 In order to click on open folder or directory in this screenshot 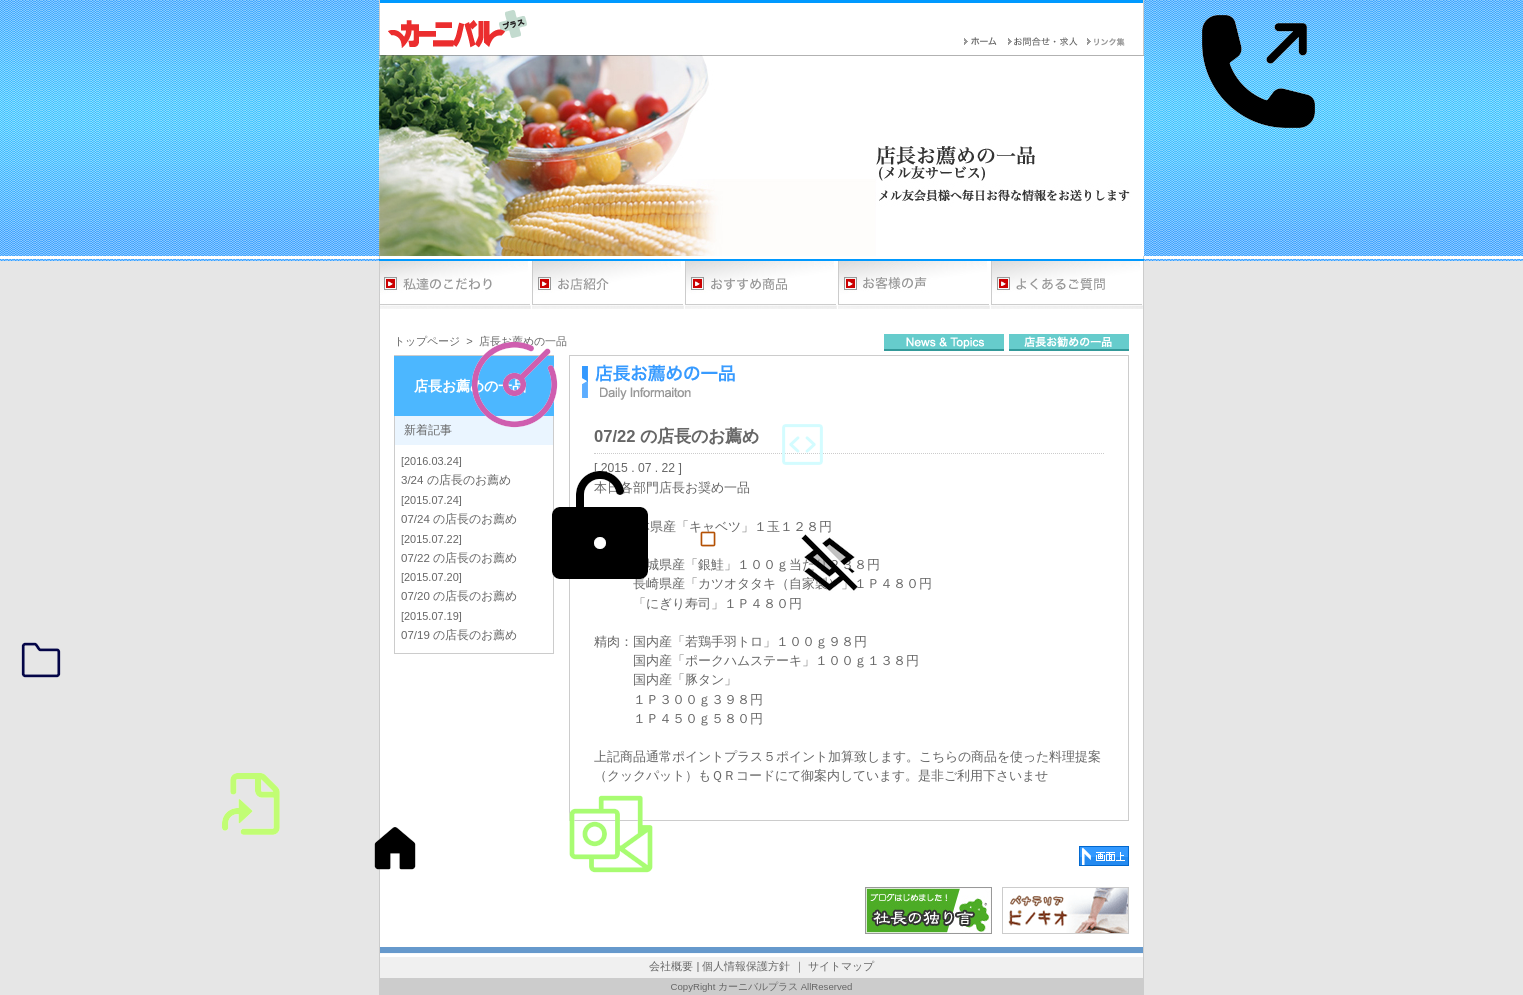, I will do `click(41, 660)`.